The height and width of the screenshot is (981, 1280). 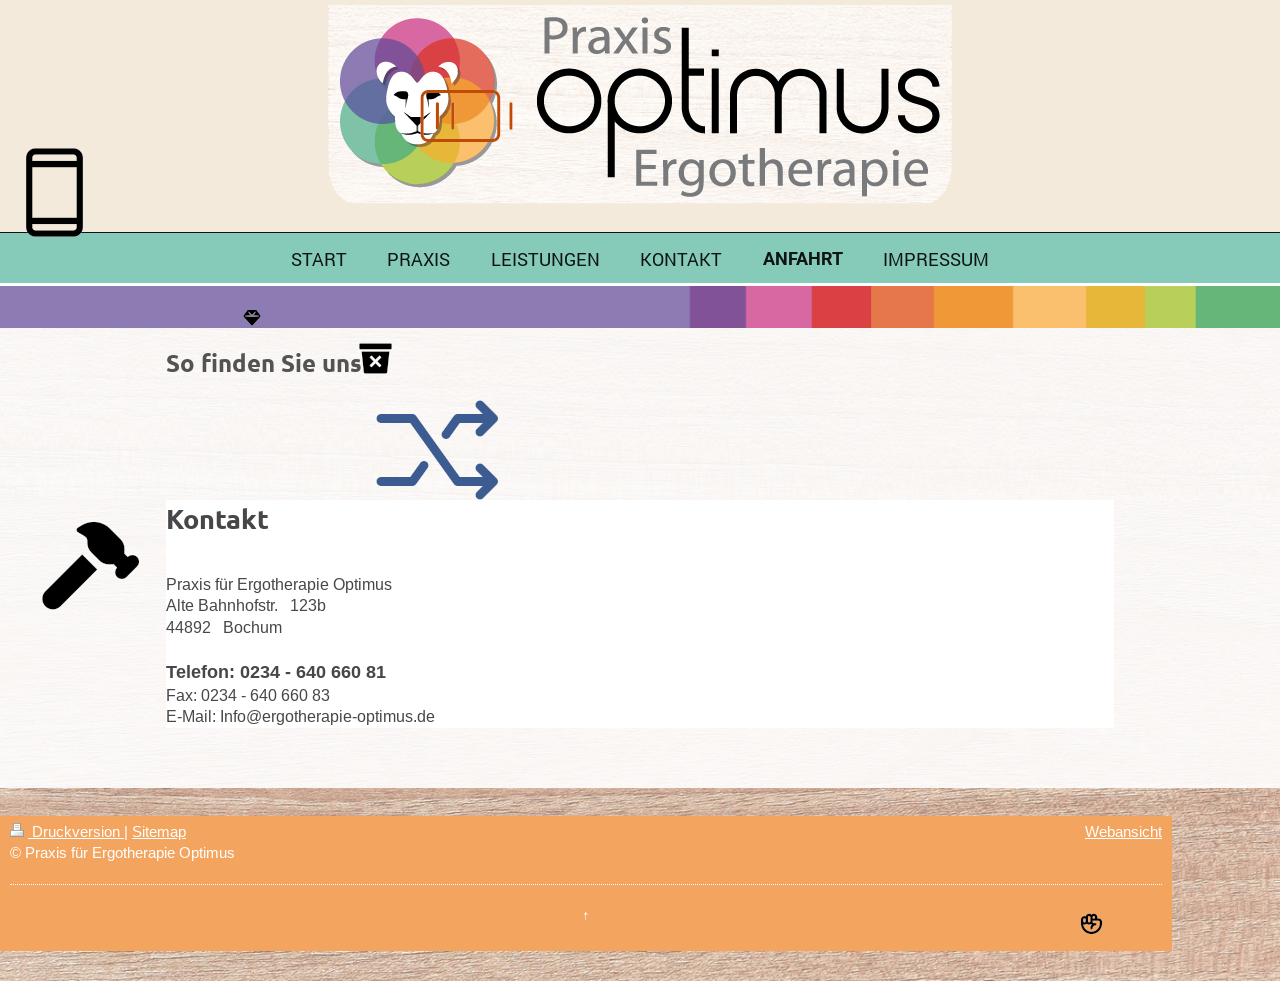 What do you see at coordinates (375, 358) in the screenshot?
I see `delete selected item` at bounding box center [375, 358].